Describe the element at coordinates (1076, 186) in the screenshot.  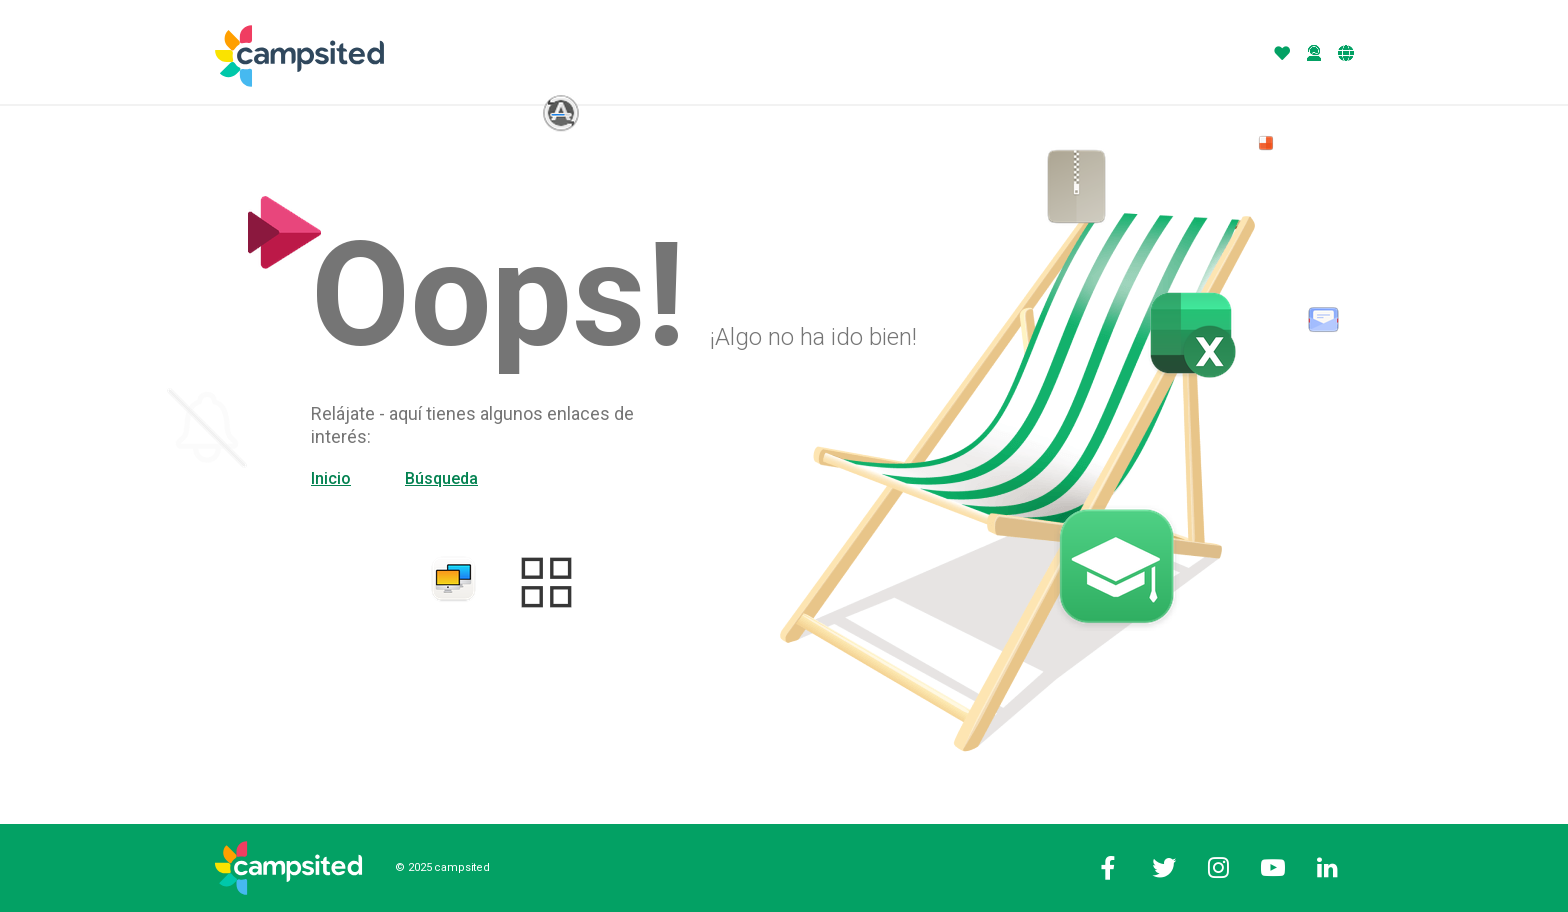
I see `open the archive manager application` at that location.